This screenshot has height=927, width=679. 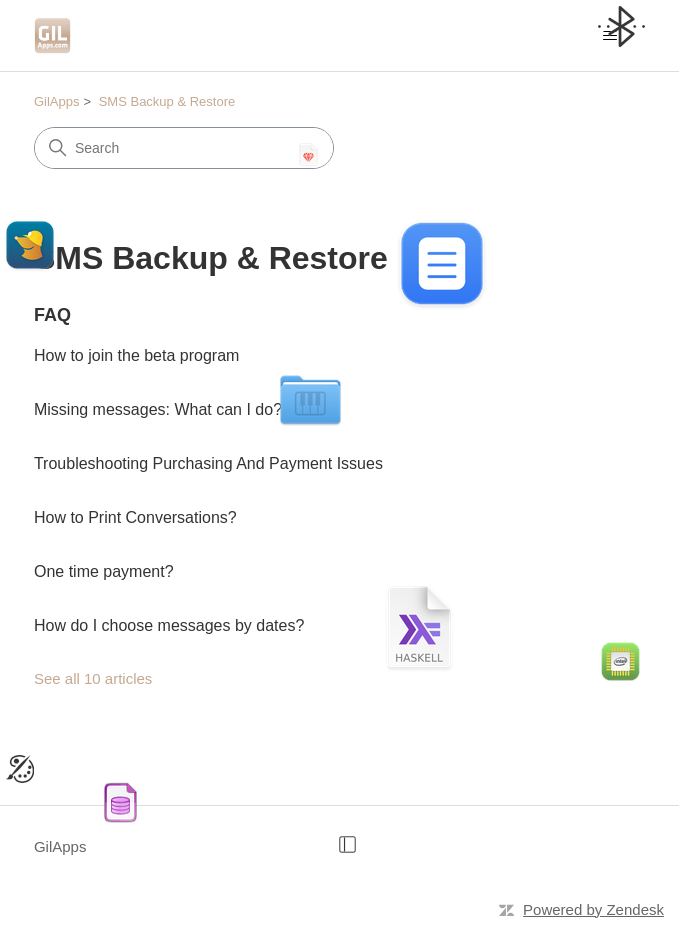 I want to click on access Intel processor settings, so click(x=620, y=661).